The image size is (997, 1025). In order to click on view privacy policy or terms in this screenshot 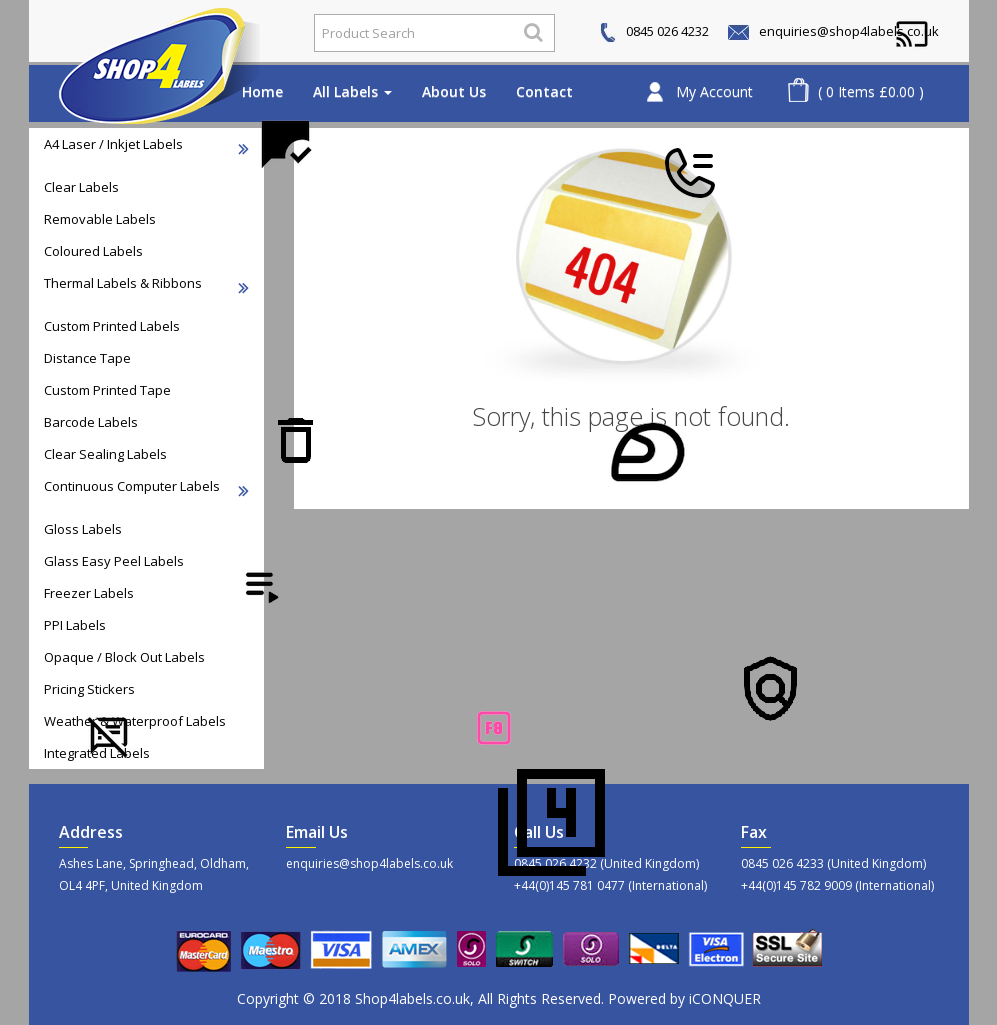, I will do `click(770, 688)`.